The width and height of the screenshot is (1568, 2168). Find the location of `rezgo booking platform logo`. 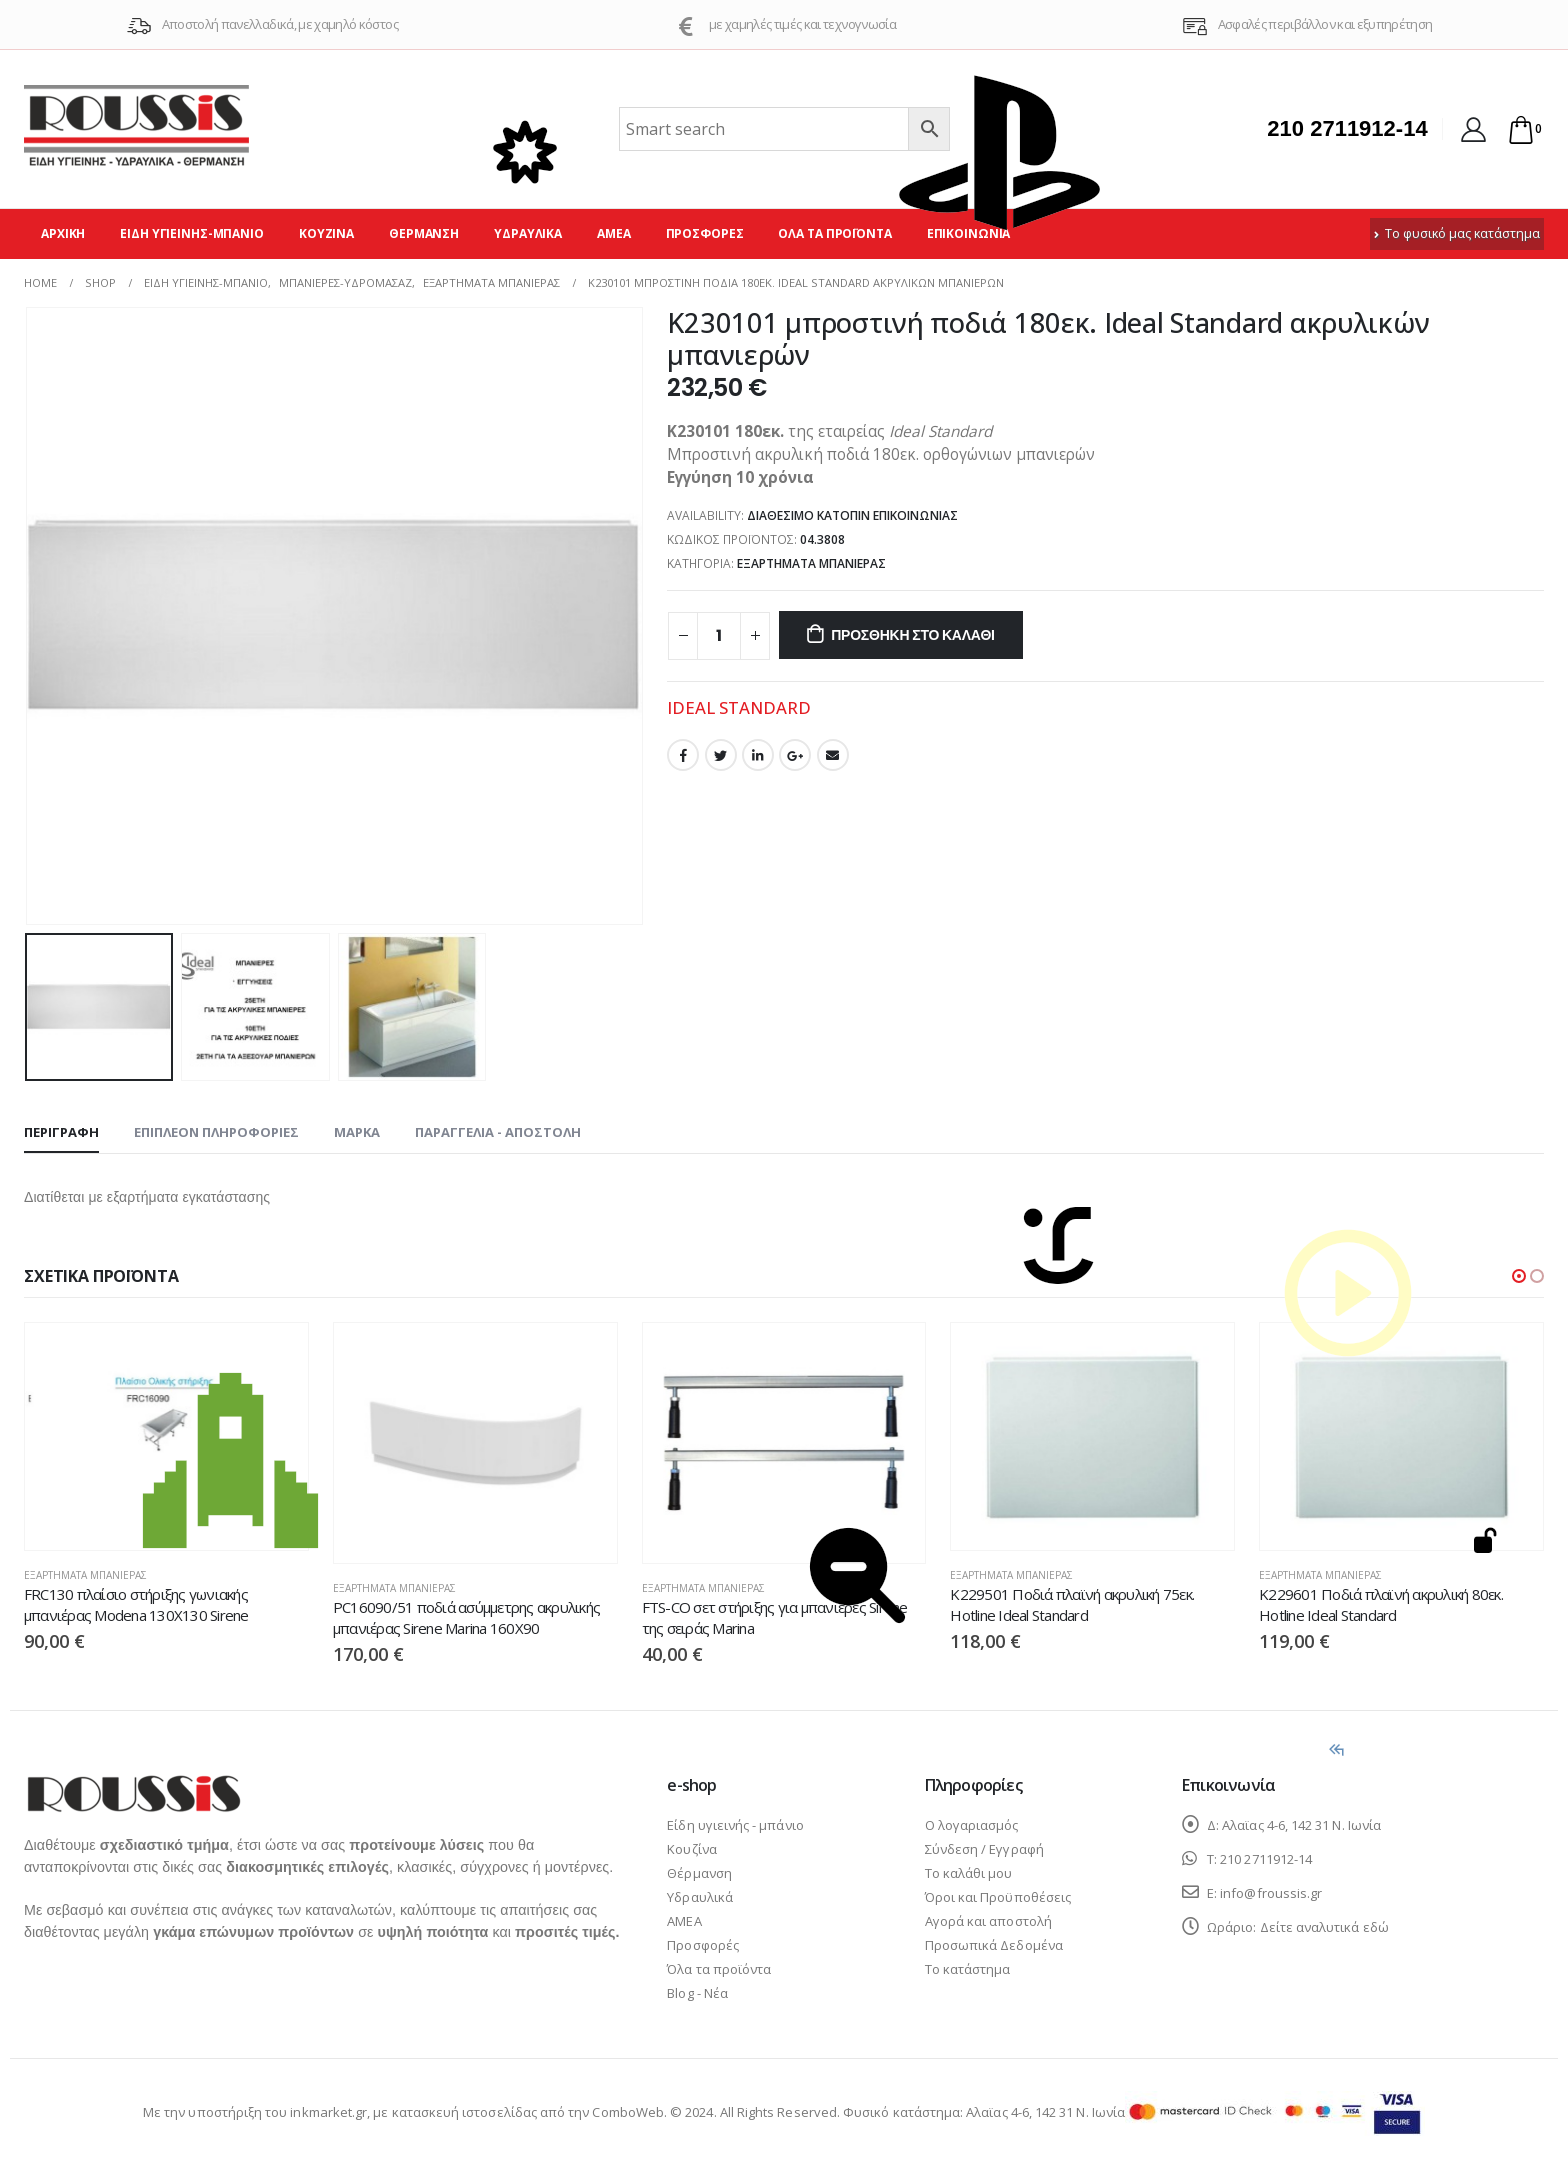

rezgo booking platform logo is located at coordinates (1058, 1245).